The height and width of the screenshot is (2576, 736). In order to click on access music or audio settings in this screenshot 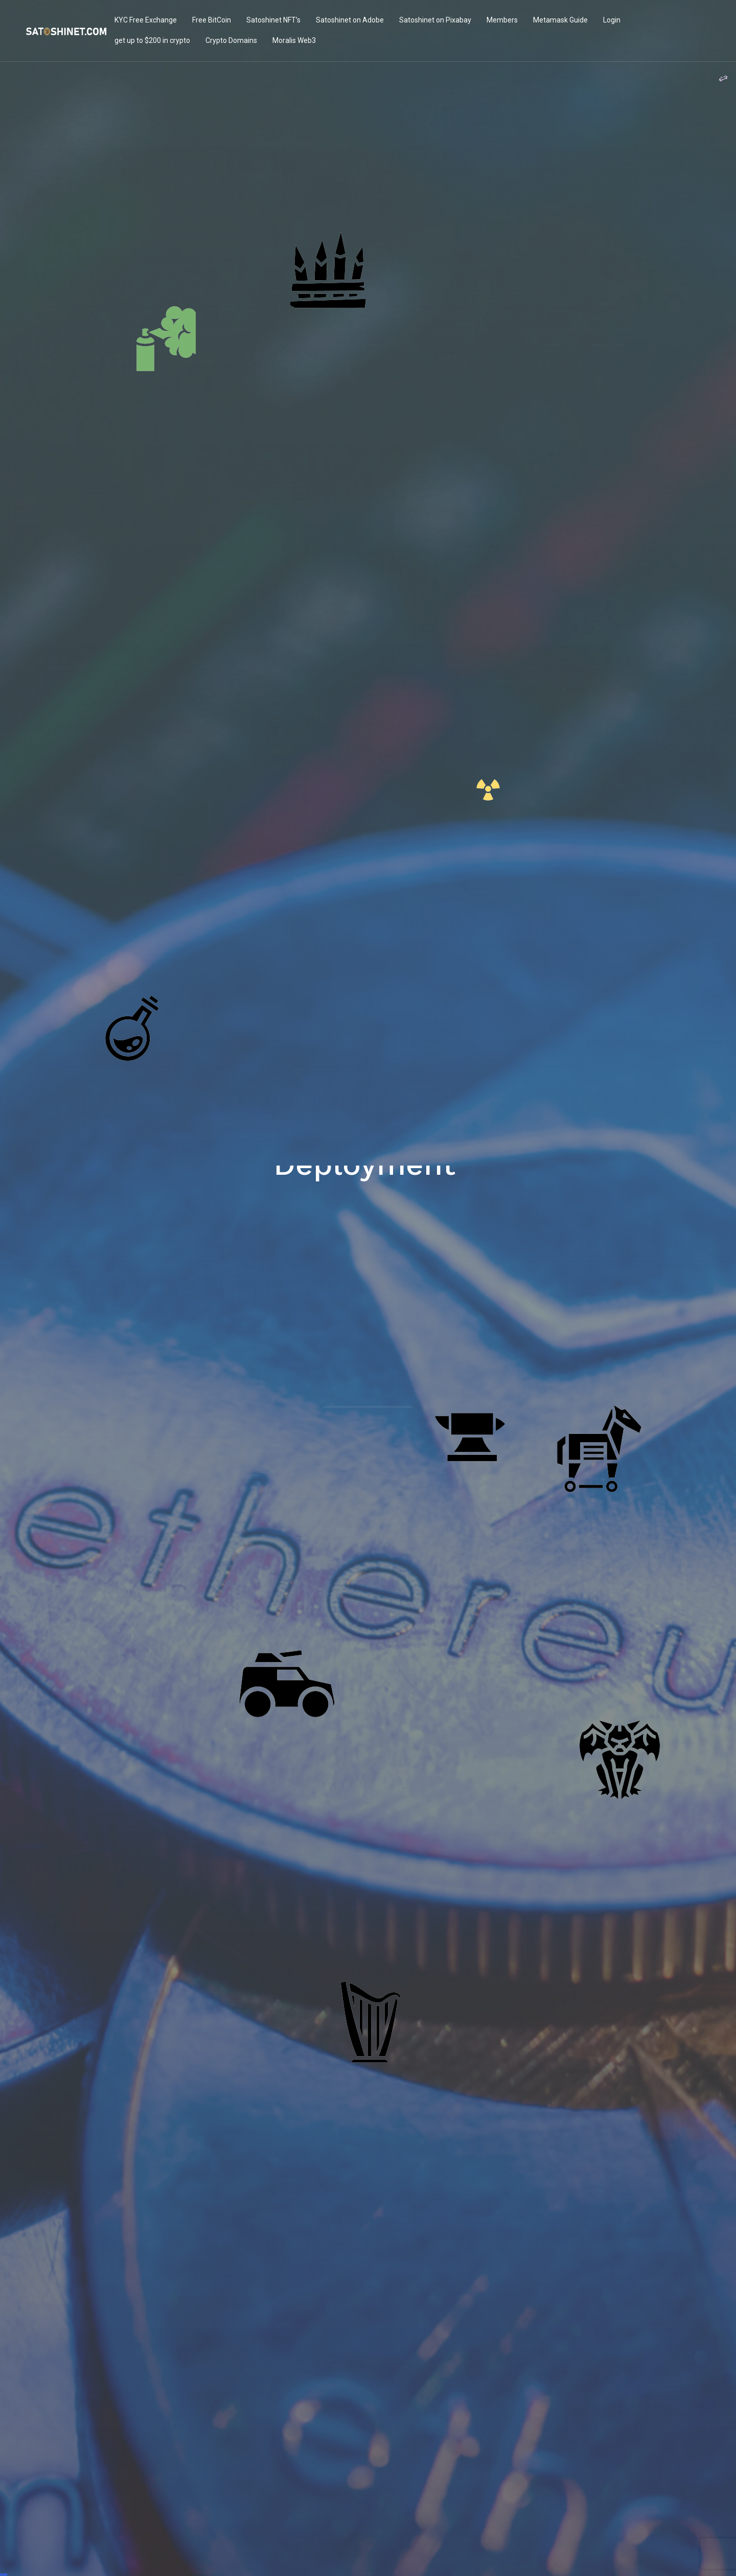, I will do `click(370, 2021)`.